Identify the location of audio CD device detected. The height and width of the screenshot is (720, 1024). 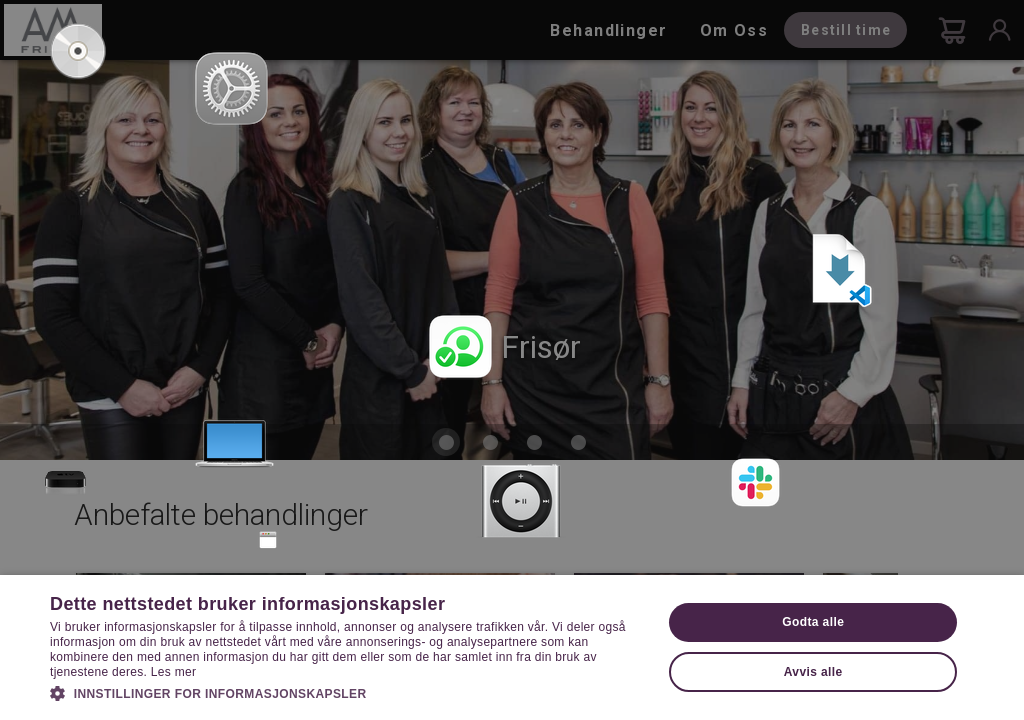
(78, 51).